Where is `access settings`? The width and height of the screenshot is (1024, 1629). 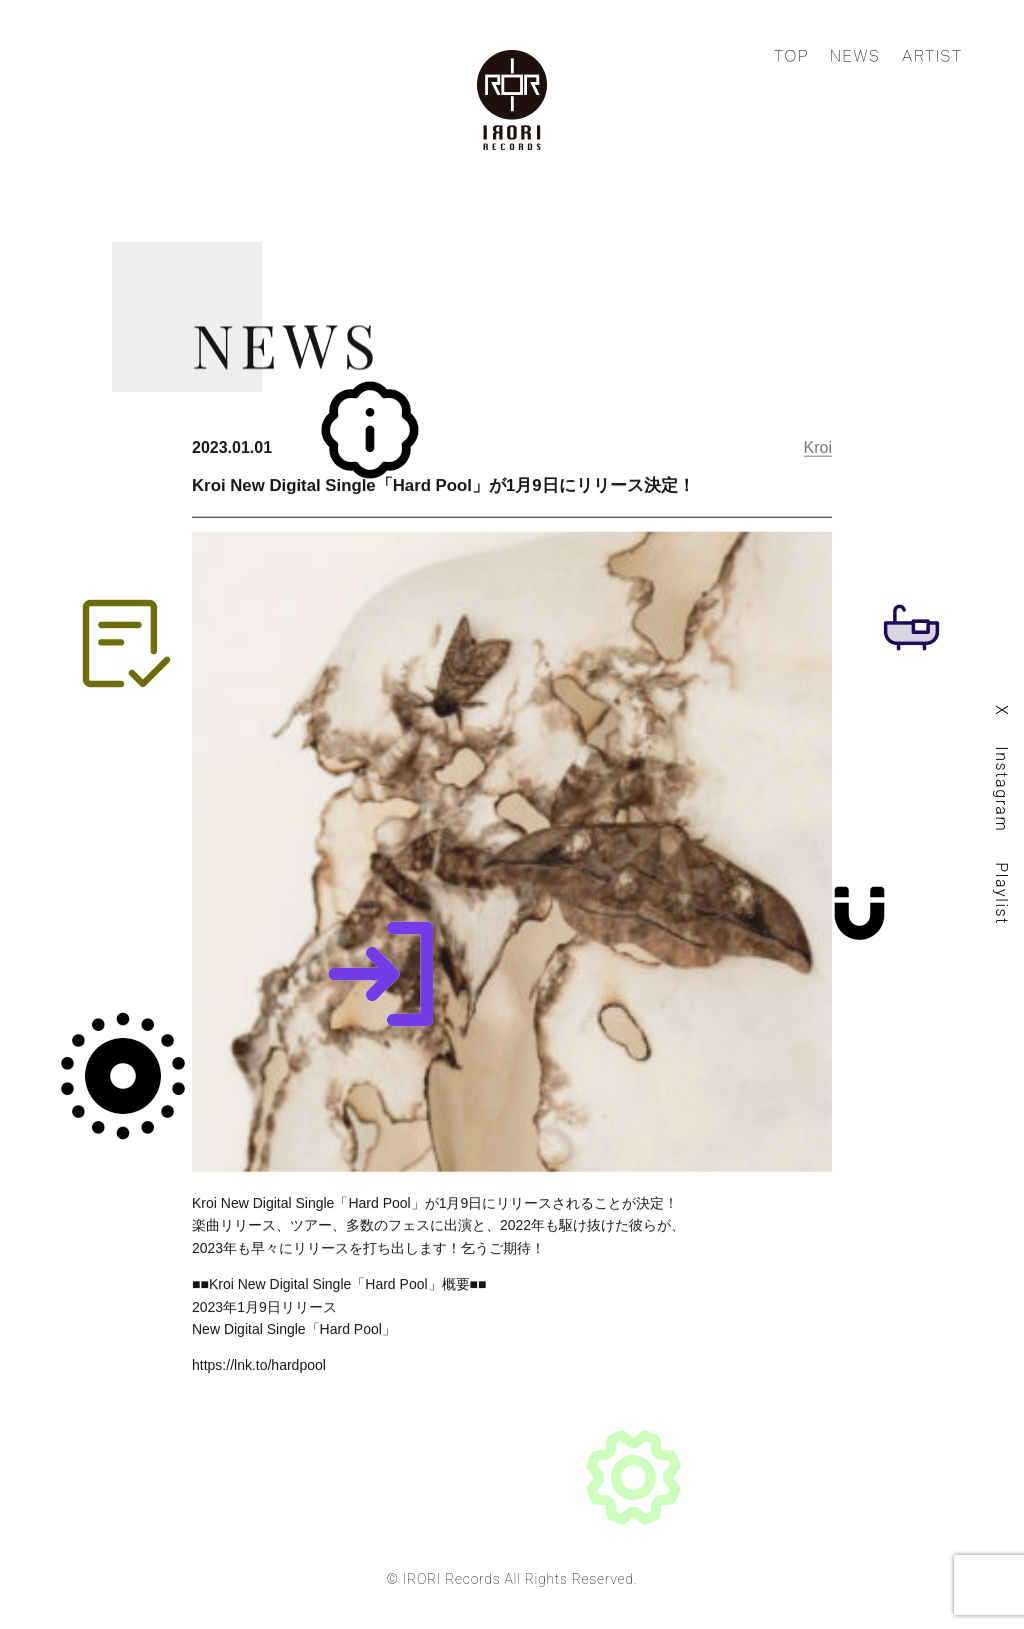 access settings is located at coordinates (633, 1477).